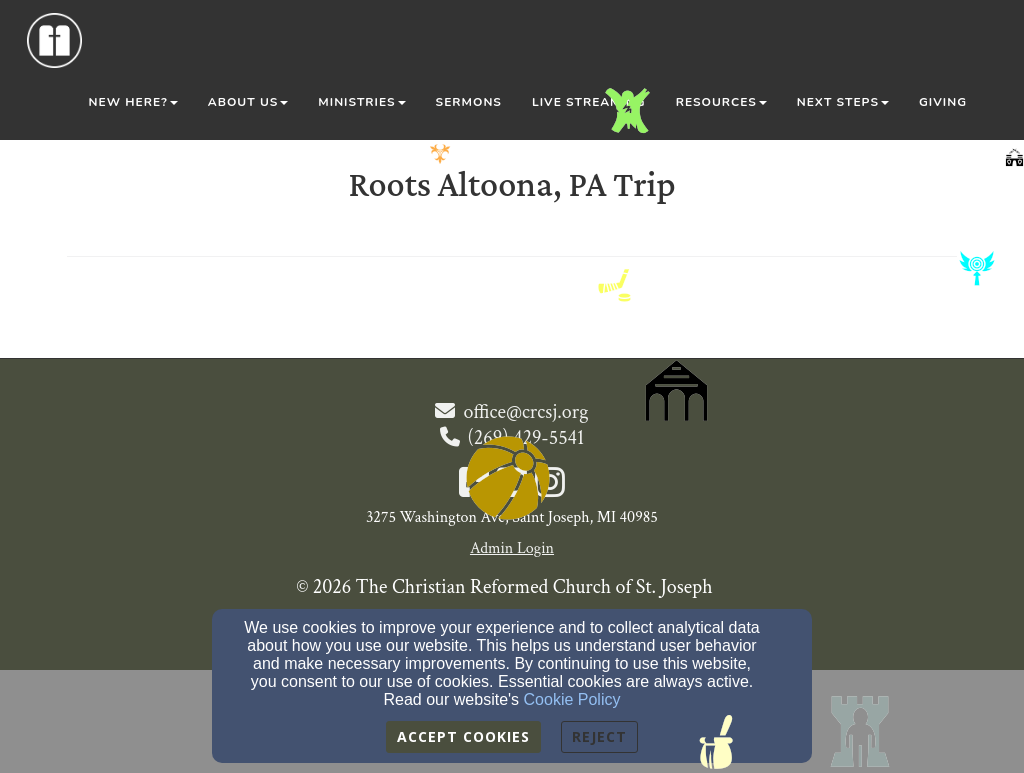  I want to click on access military or troop buildings, so click(1014, 157).